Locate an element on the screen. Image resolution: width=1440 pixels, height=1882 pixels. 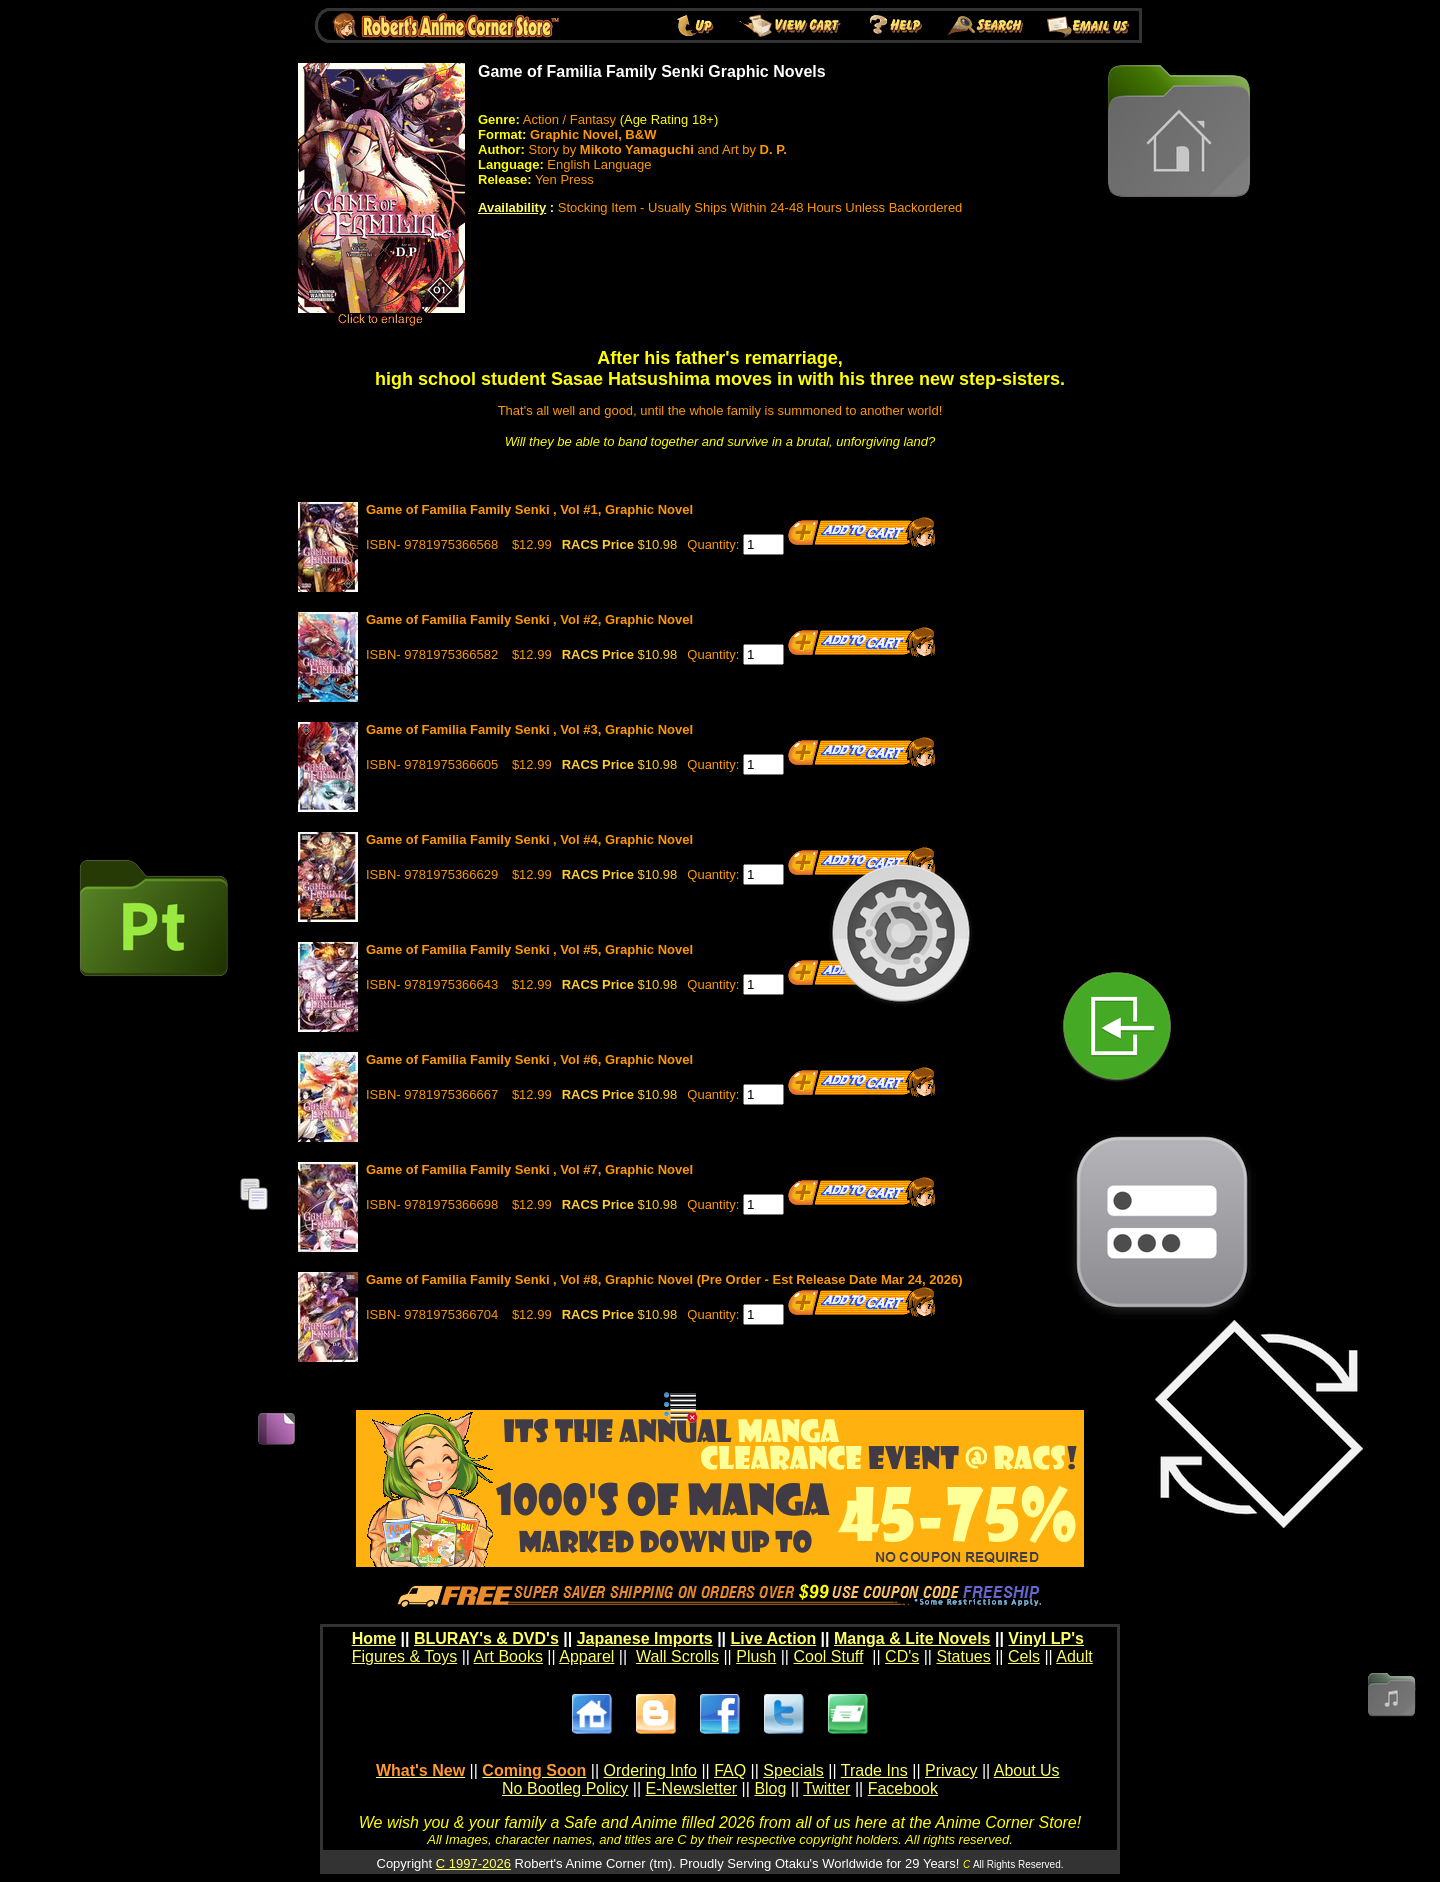
screen rotation is enabled is located at coordinates (1259, 1424).